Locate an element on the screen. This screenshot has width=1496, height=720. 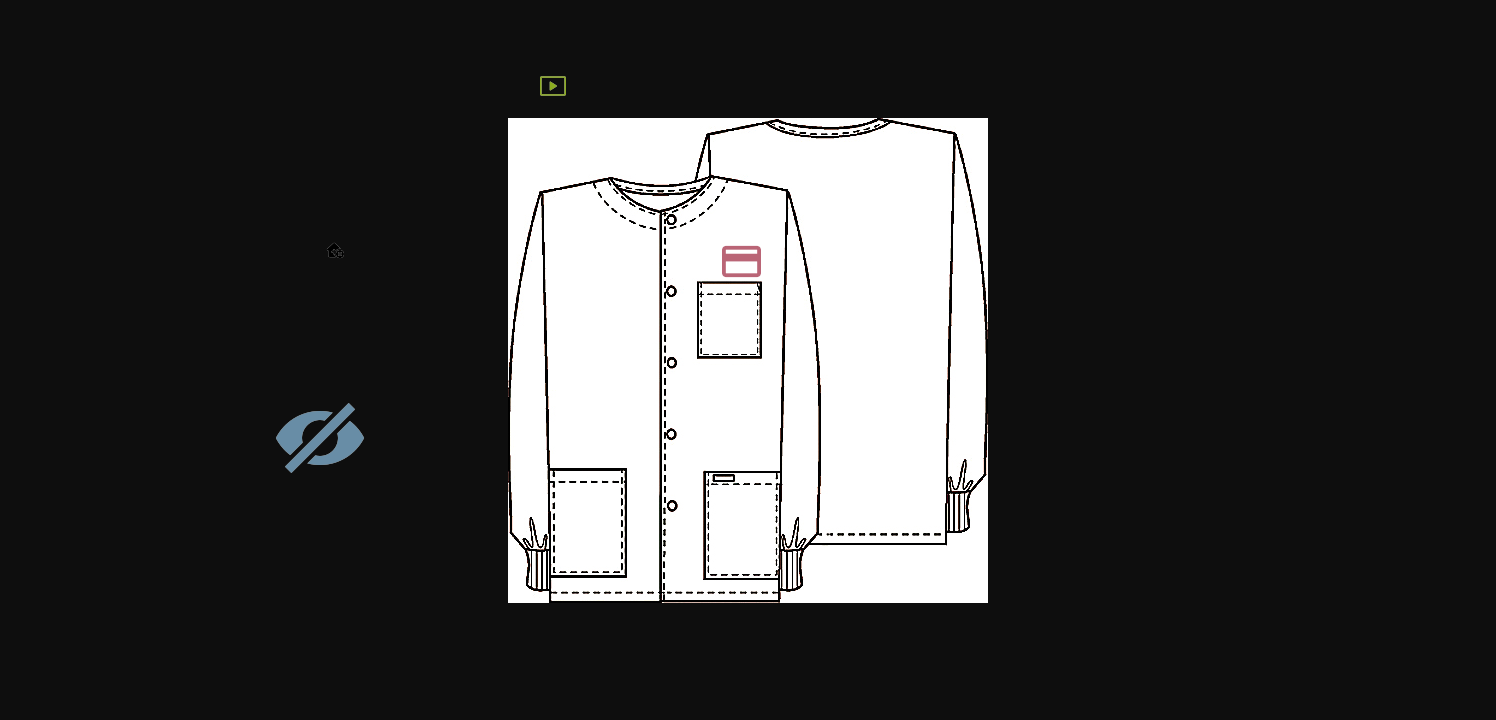
play a video is located at coordinates (553, 86).